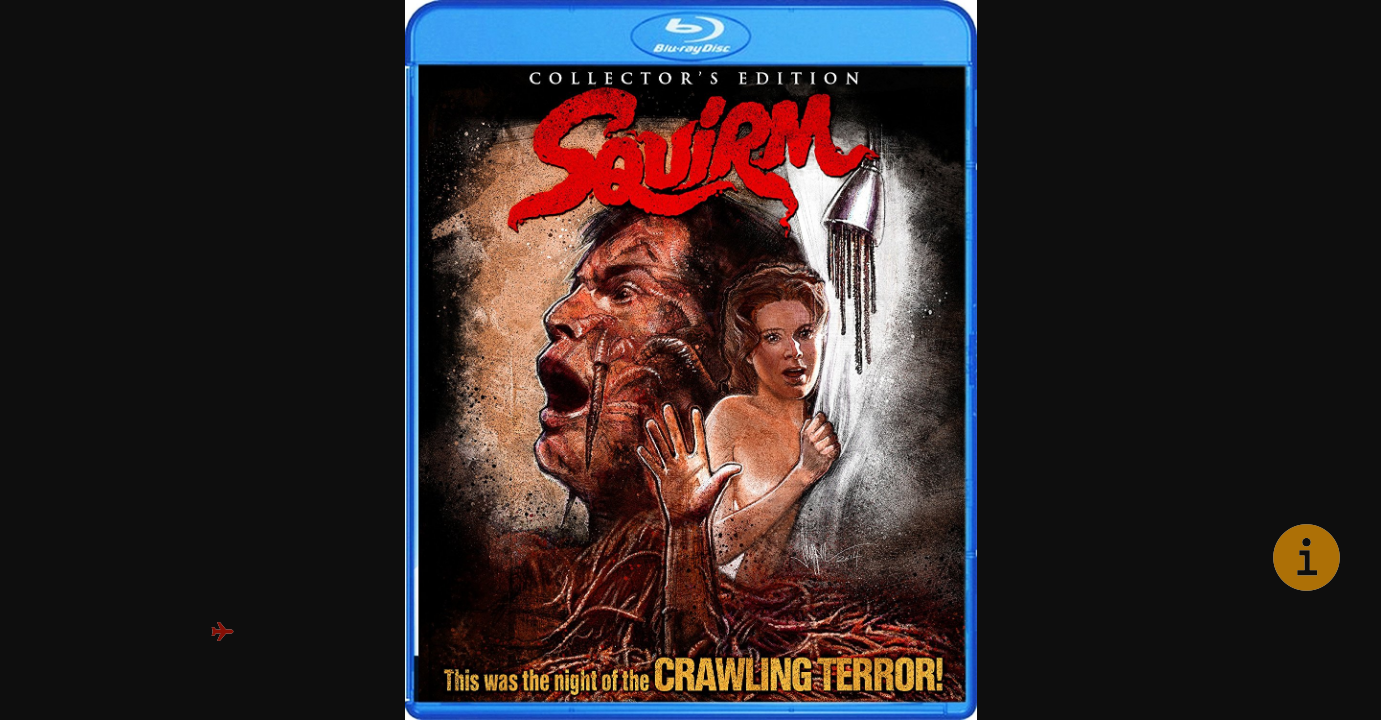 Image resolution: width=1381 pixels, height=720 pixels. What do you see at coordinates (222, 631) in the screenshot?
I see `enable airplane mode` at bounding box center [222, 631].